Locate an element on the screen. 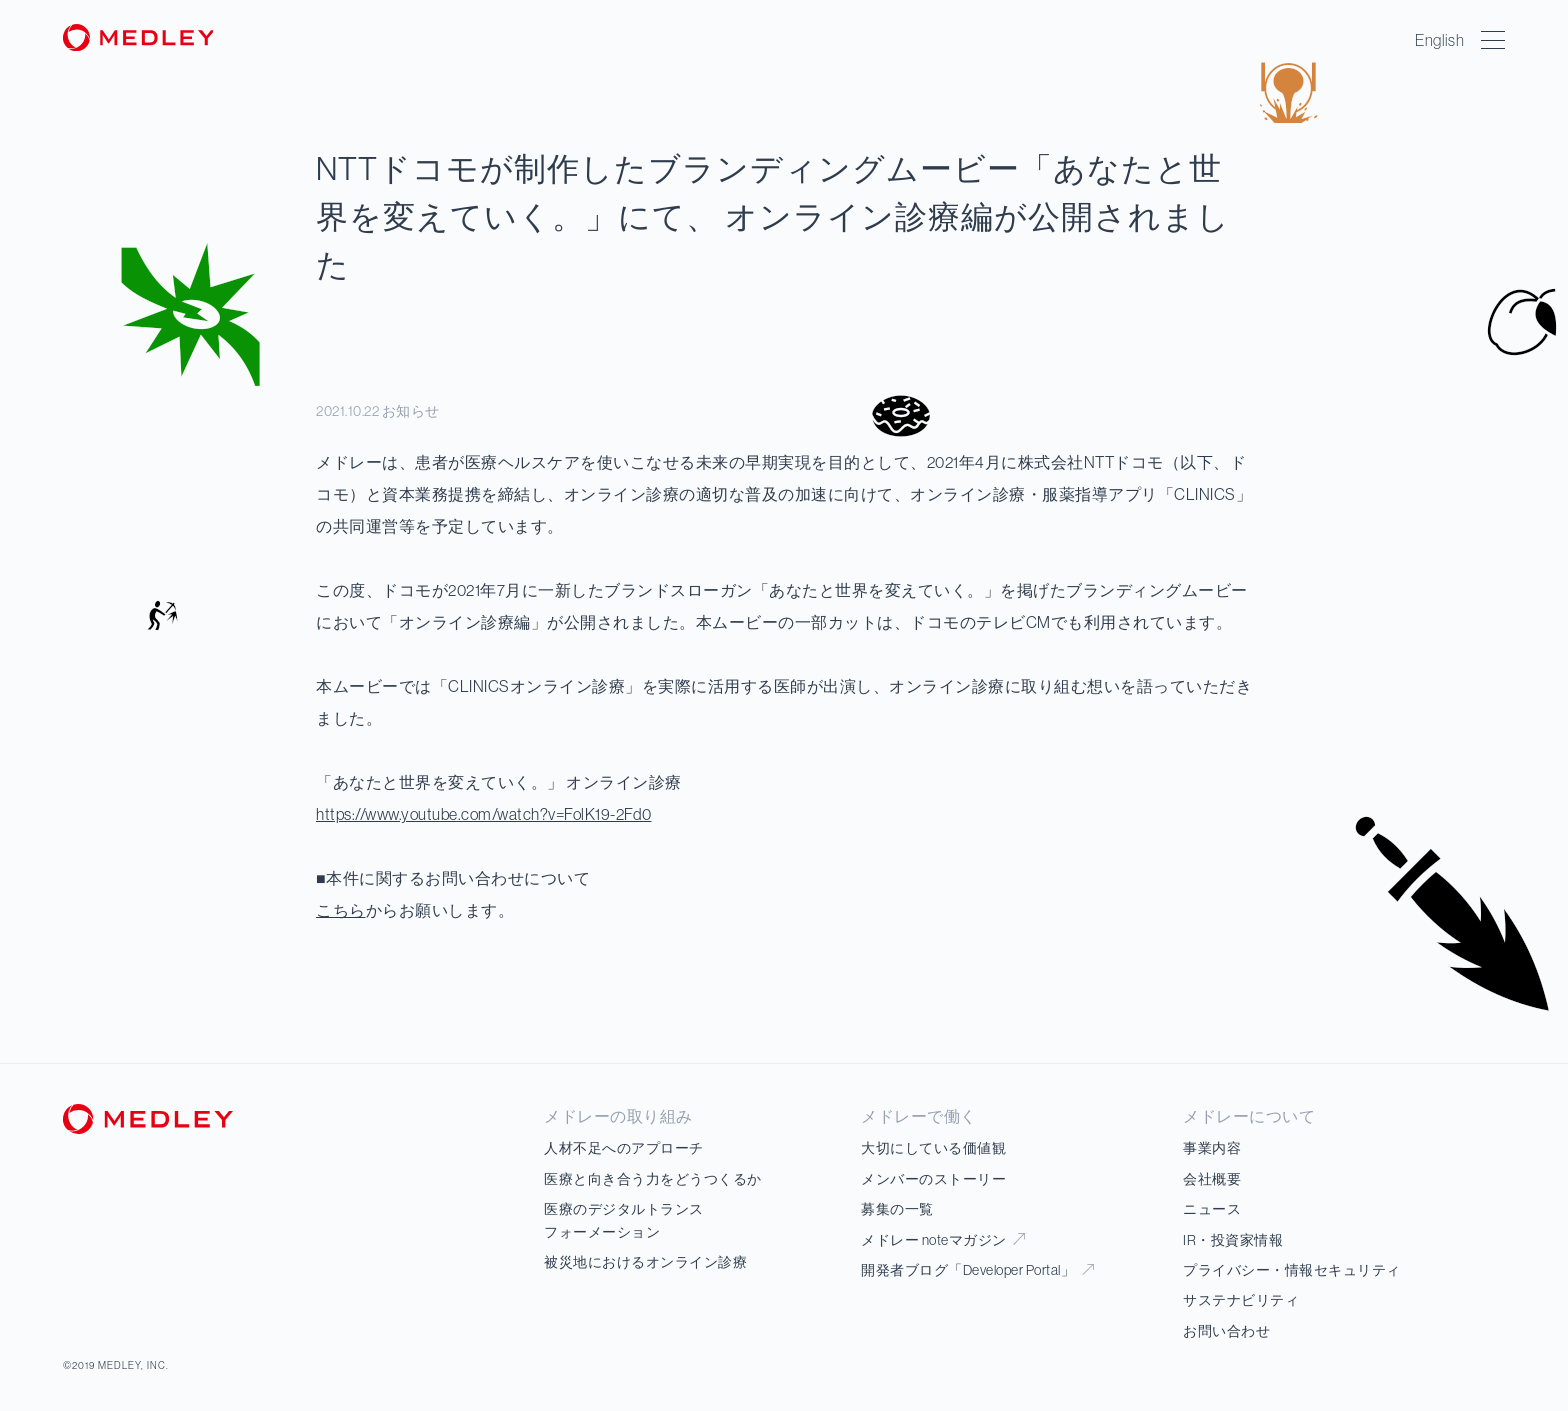 The width and height of the screenshot is (1568, 1411). indicates a high-priority or urgent meeting alert is located at coordinates (190, 316).